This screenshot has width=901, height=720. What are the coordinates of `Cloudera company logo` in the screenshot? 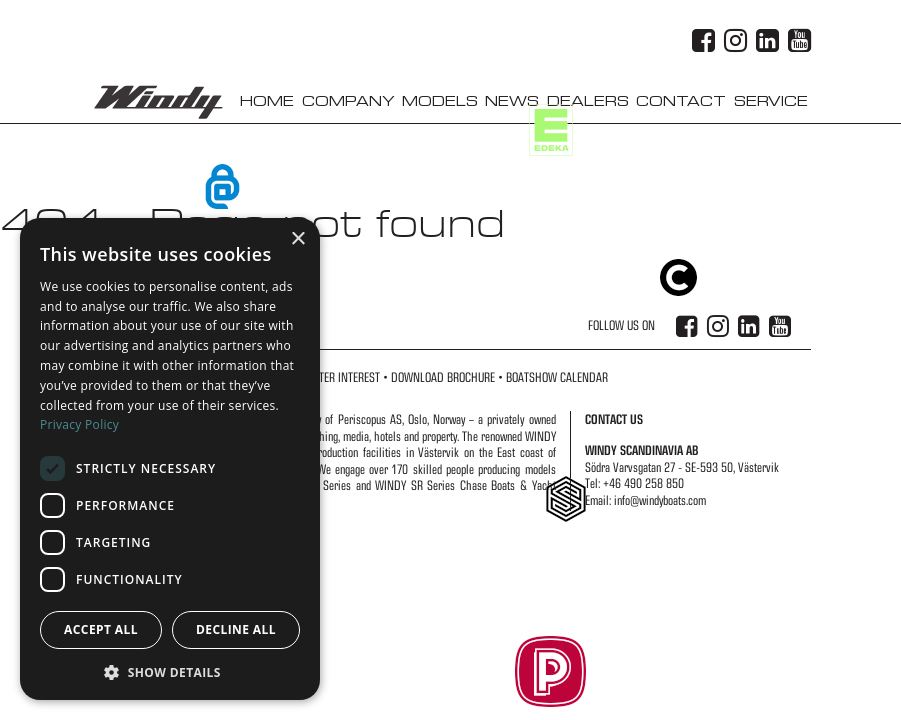 It's located at (678, 277).